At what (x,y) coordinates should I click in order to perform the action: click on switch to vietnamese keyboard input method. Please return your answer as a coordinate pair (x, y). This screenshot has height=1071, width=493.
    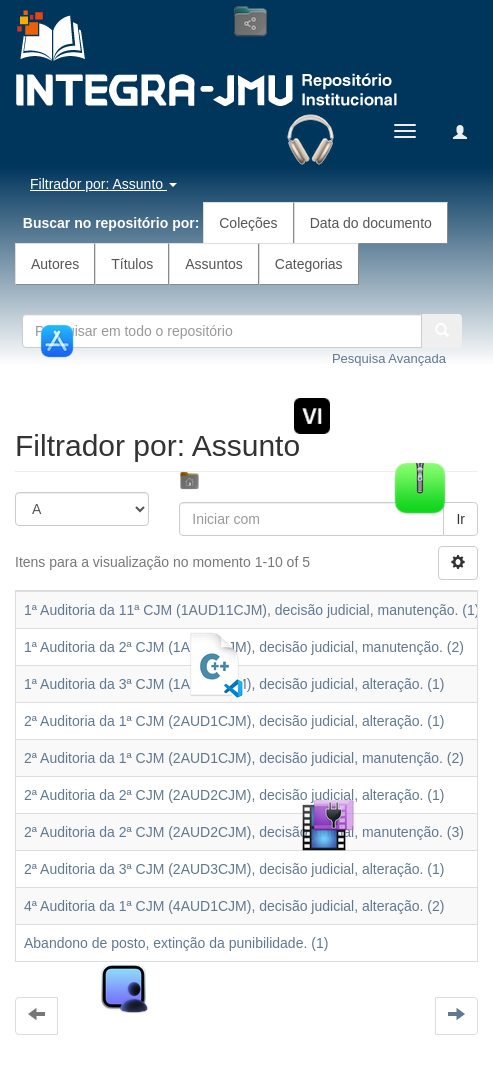
    Looking at the image, I should click on (312, 416).